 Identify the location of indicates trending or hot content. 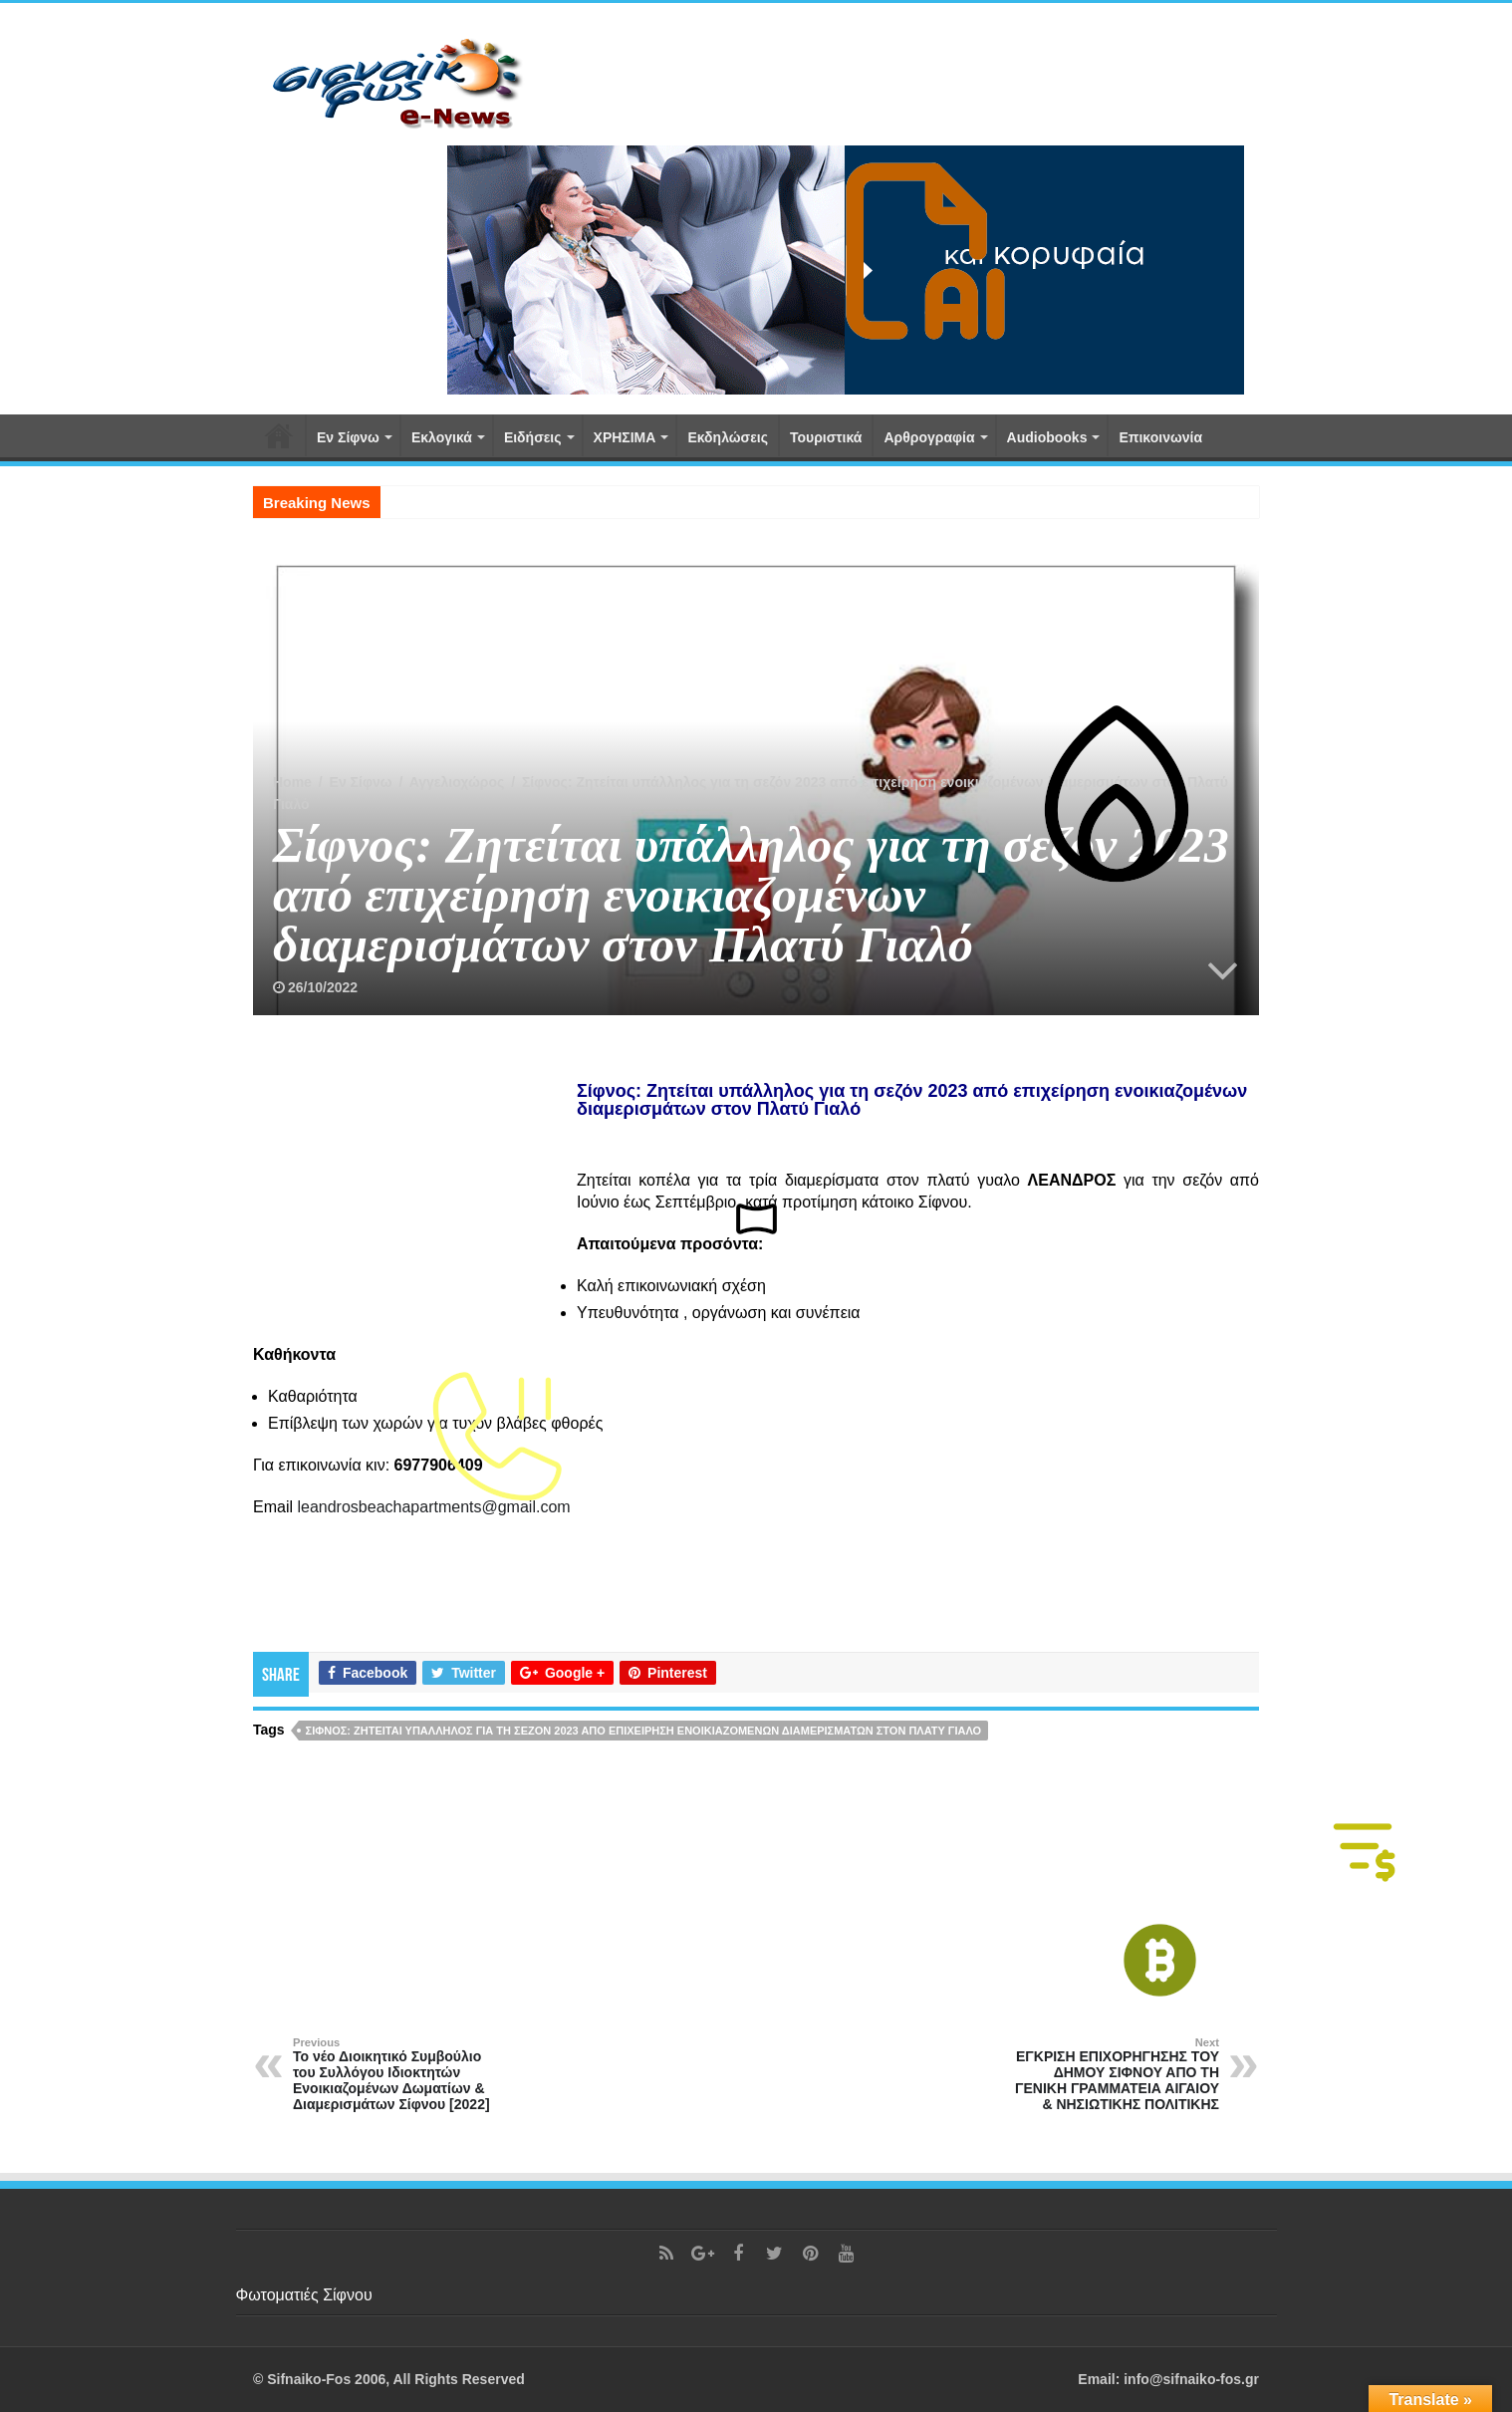
(1117, 797).